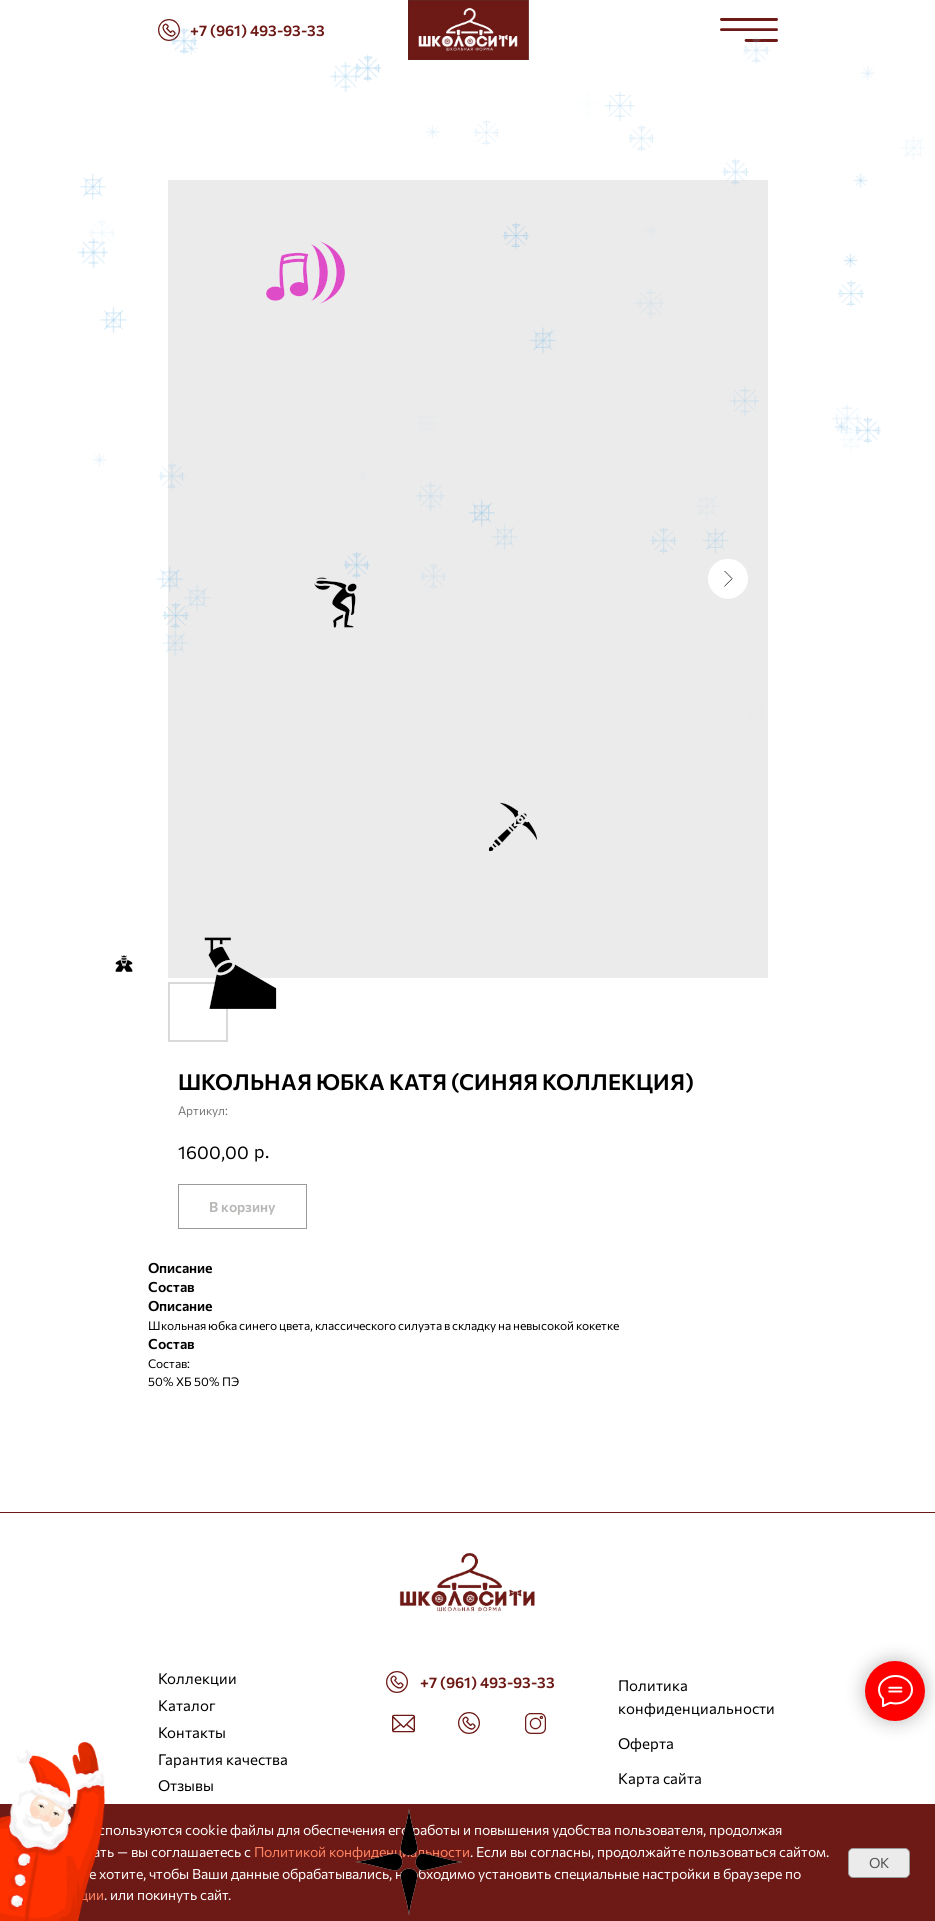 This screenshot has width=935, height=1921. I want to click on select the king piece in a board game, so click(124, 964).